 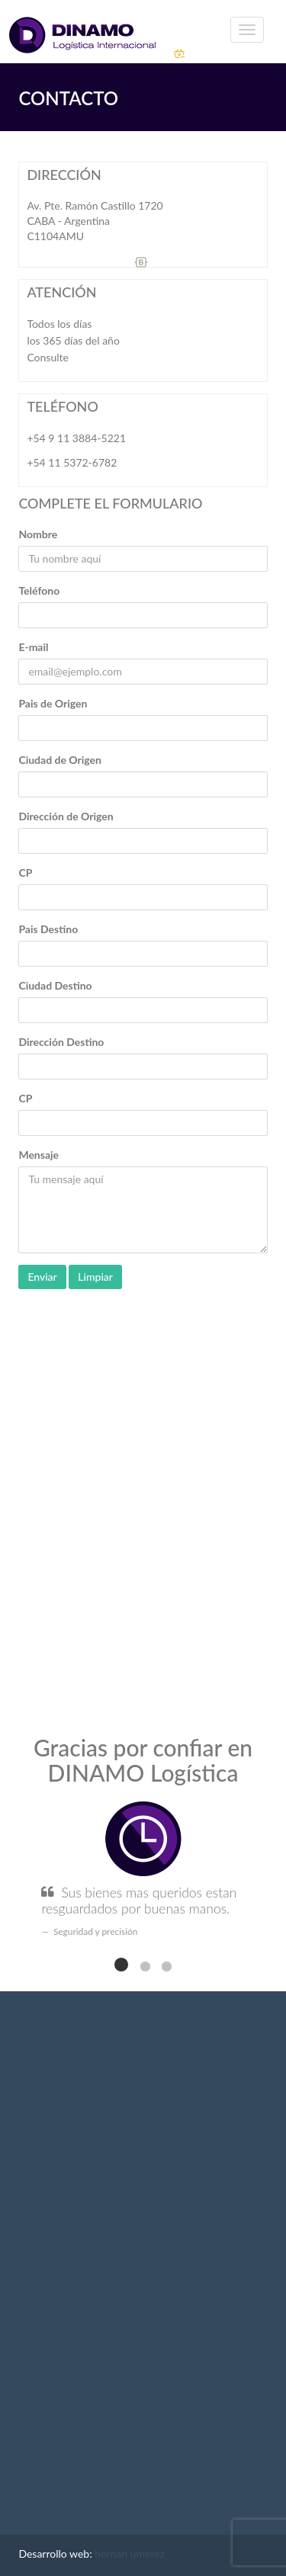 I want to click on remove item from basket, so click(x=179, y=53).